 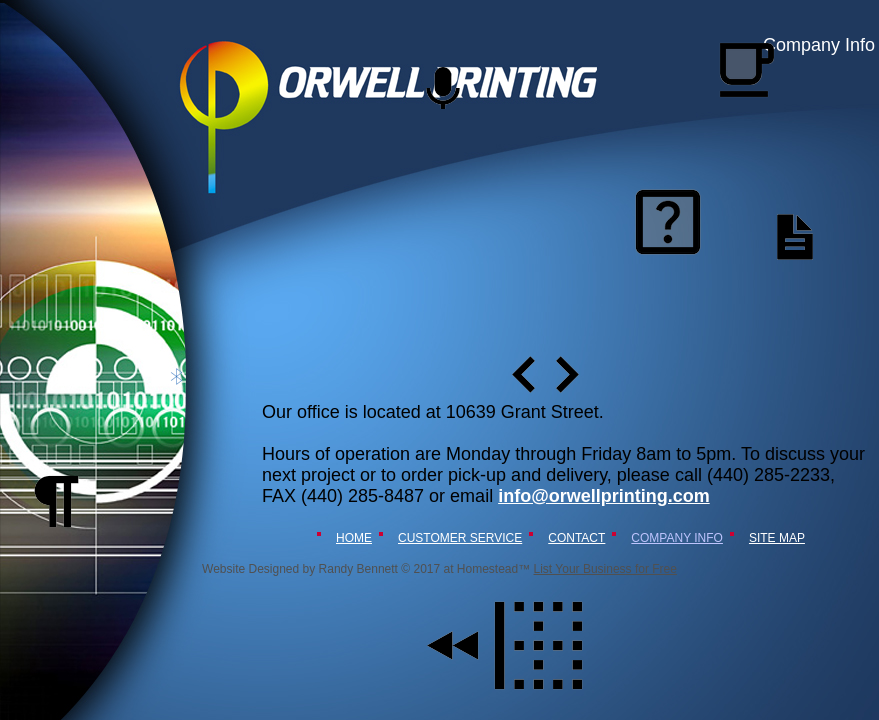 What do you see at coordinates (538, 645) in the screenshot?
I see `apply border to left edge only` at bounding box center [538, 645].